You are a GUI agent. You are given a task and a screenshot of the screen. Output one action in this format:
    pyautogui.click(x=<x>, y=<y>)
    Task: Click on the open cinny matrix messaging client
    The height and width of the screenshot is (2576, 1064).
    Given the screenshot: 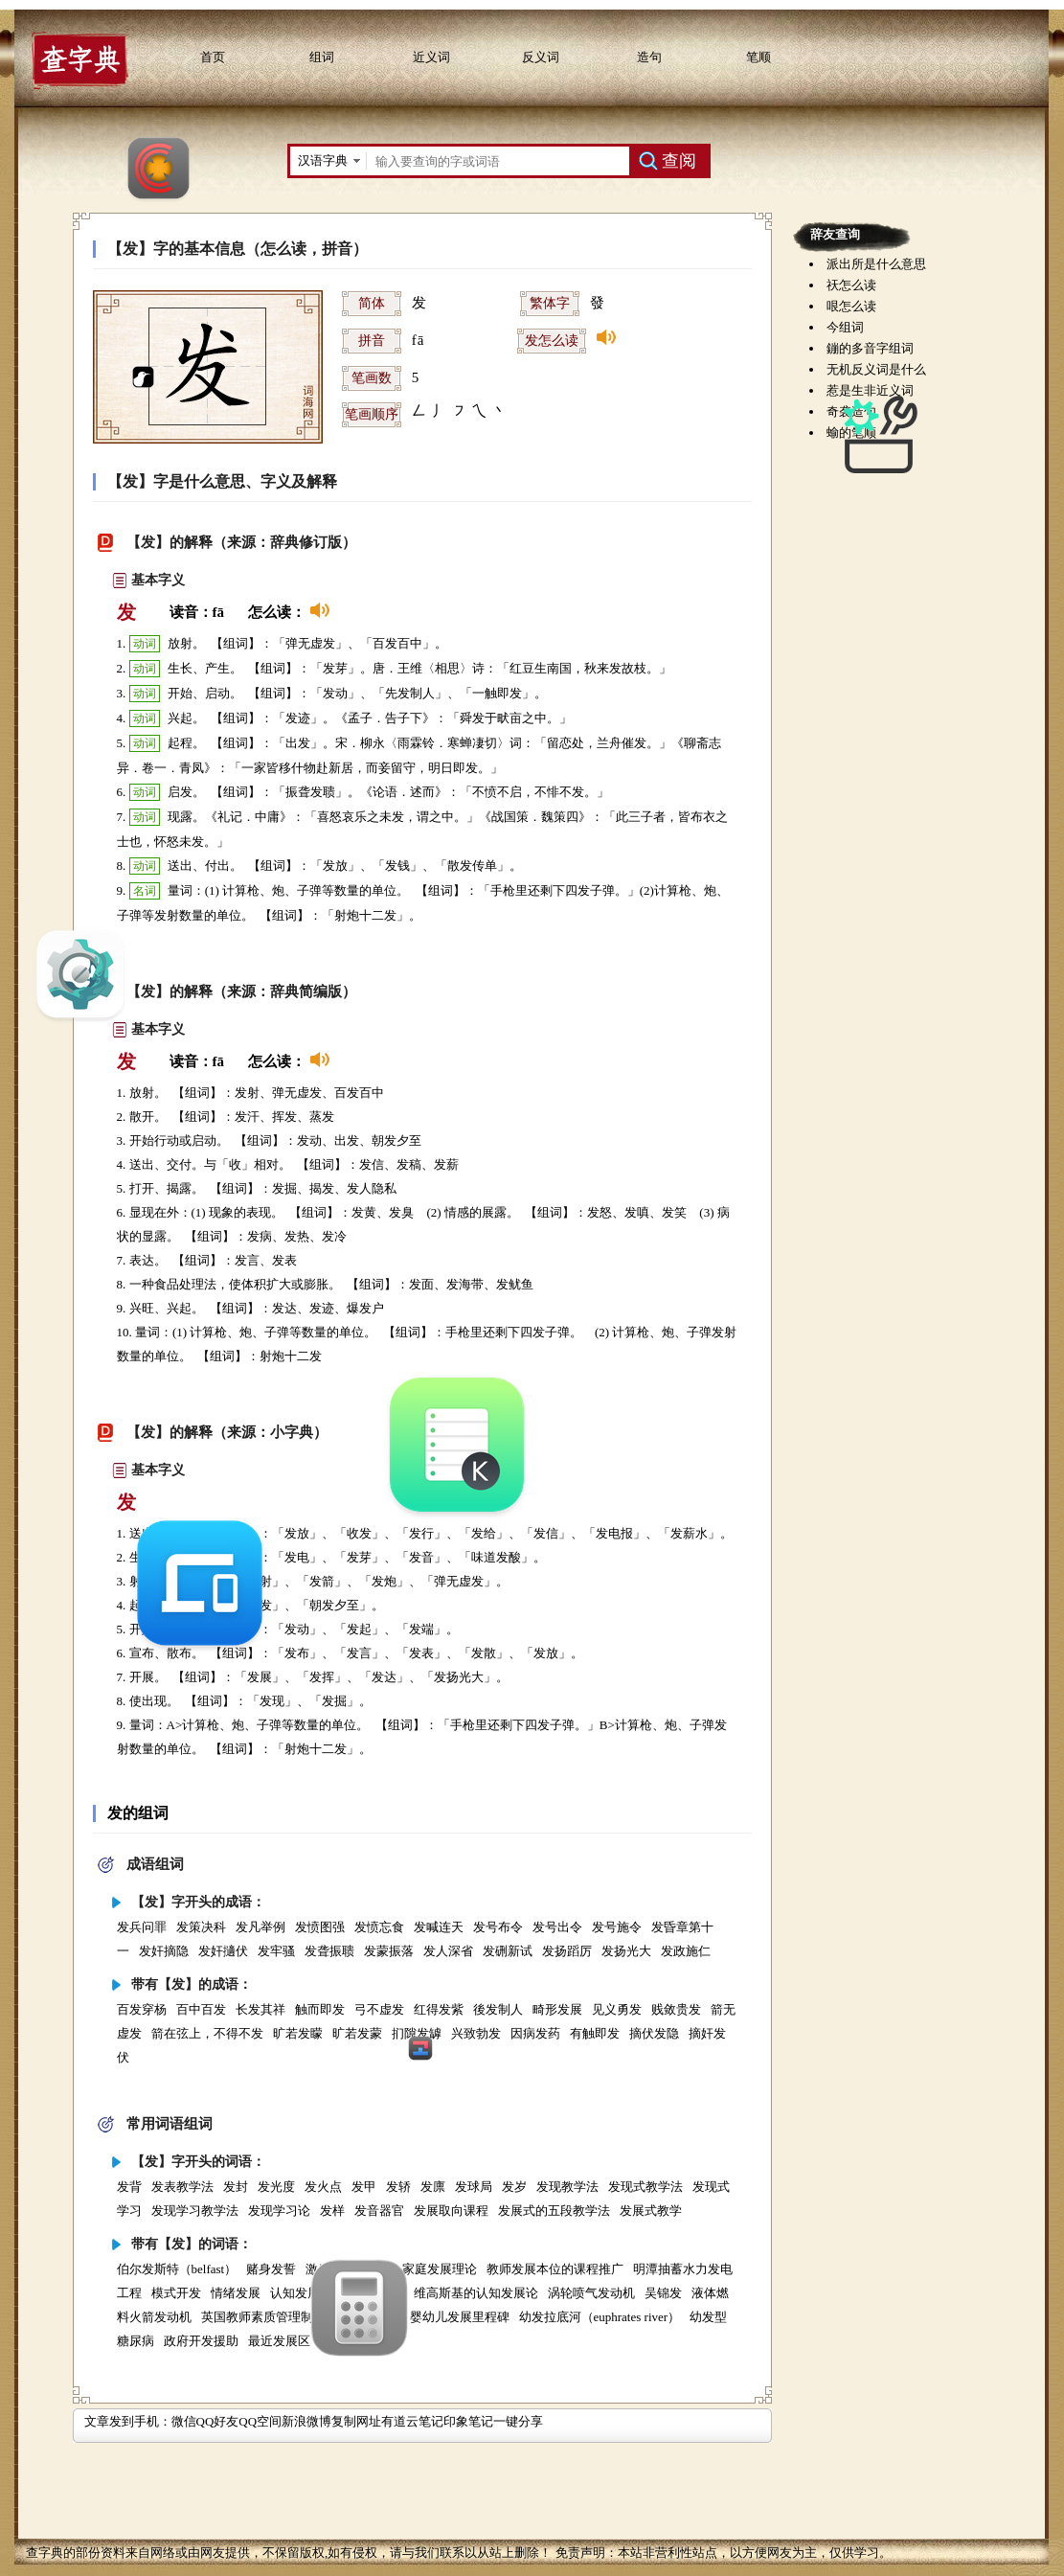 What is the action you would take?
    pyautogui.click(x=143, y=376)
    